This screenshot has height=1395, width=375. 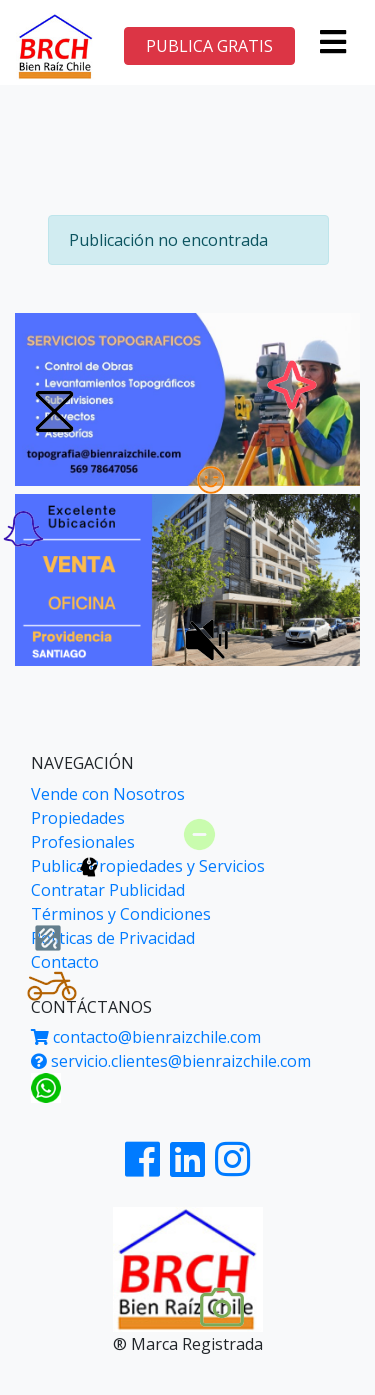 What do you see at coordinates (23, 529) in the screenshot?
I see `open snapchat app` at bounding box center [23, 529].